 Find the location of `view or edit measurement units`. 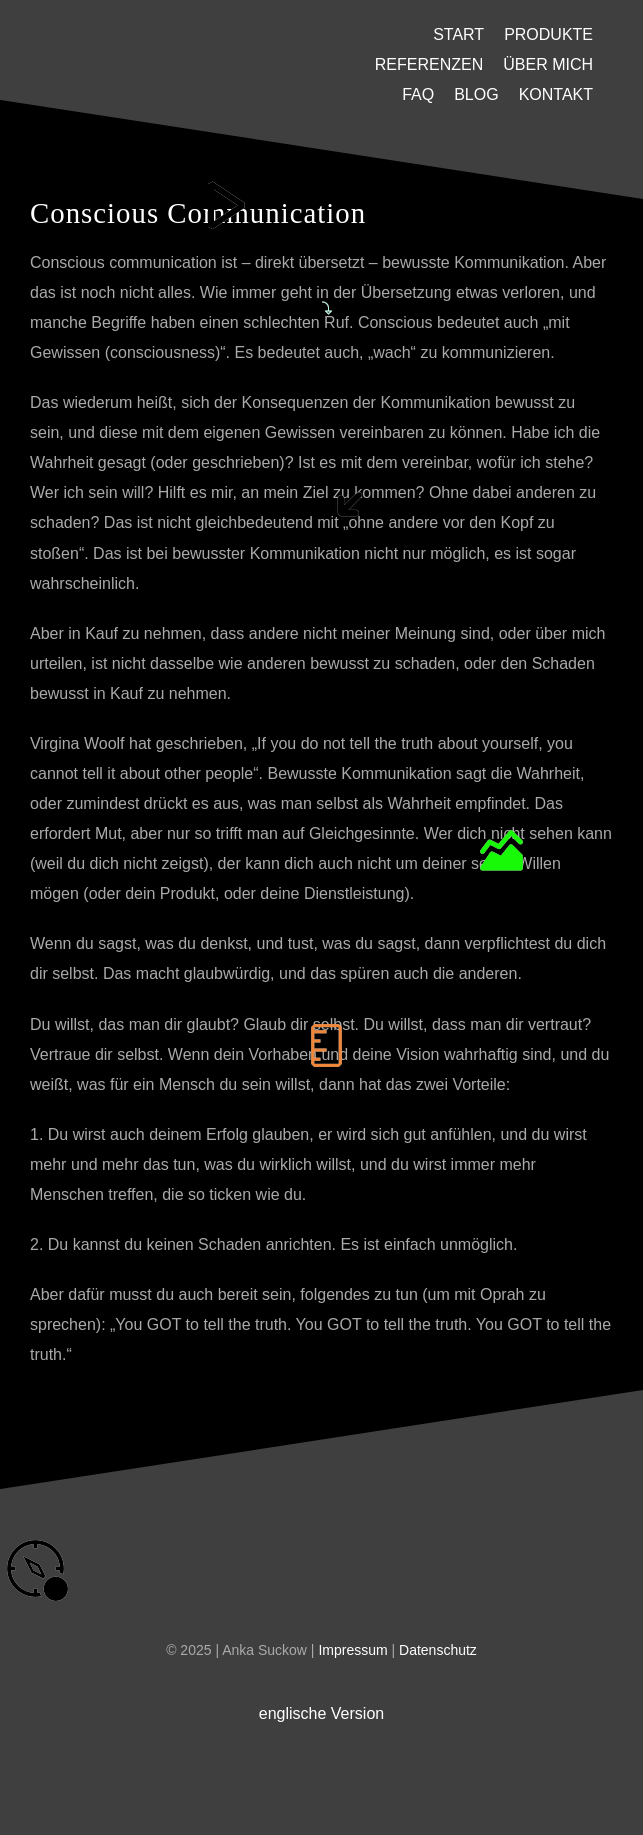

view or edit measurement units is located at coordinates (326, 1045).